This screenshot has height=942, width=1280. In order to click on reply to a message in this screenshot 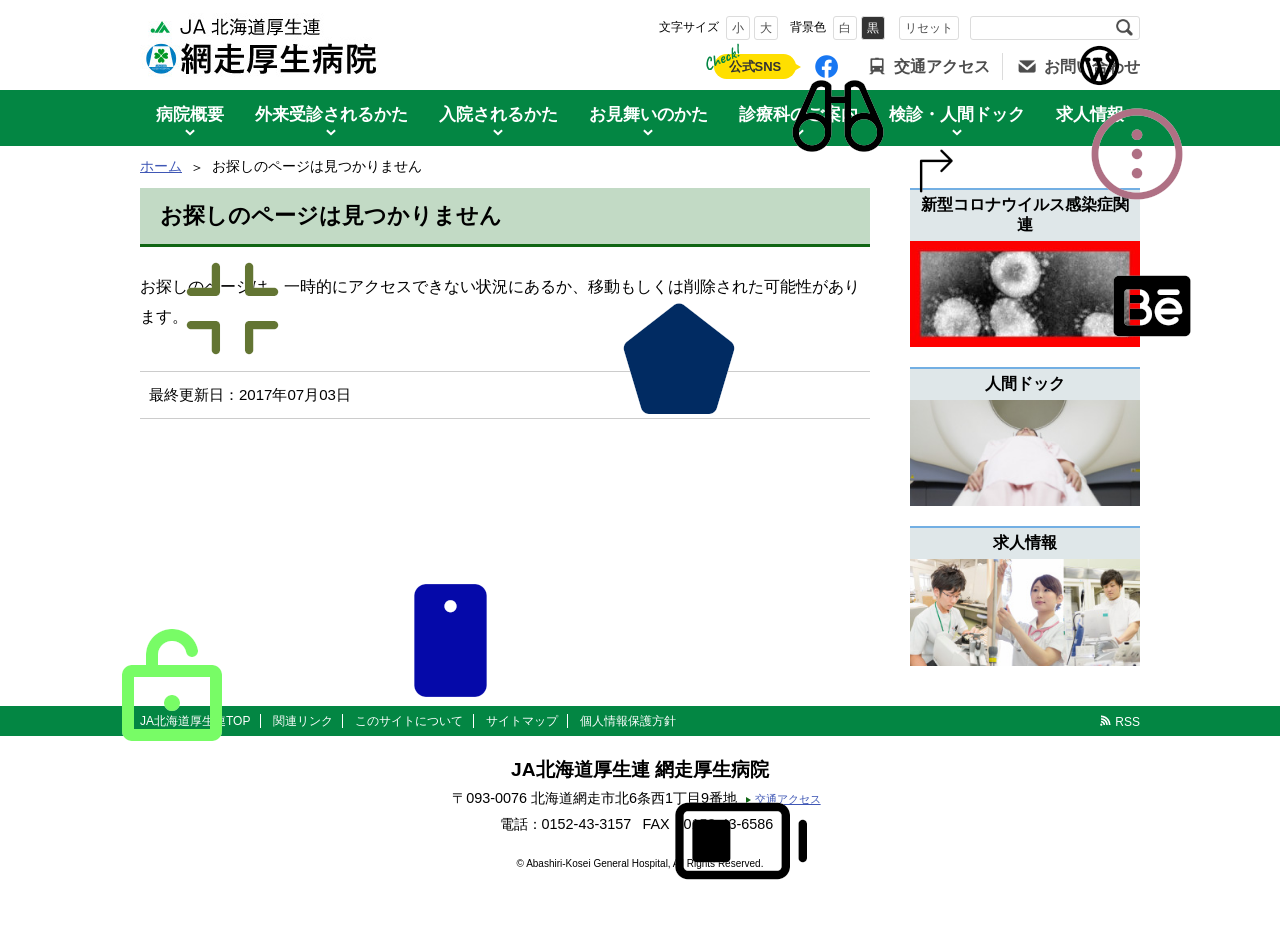, I will do `click(933, 171)`.